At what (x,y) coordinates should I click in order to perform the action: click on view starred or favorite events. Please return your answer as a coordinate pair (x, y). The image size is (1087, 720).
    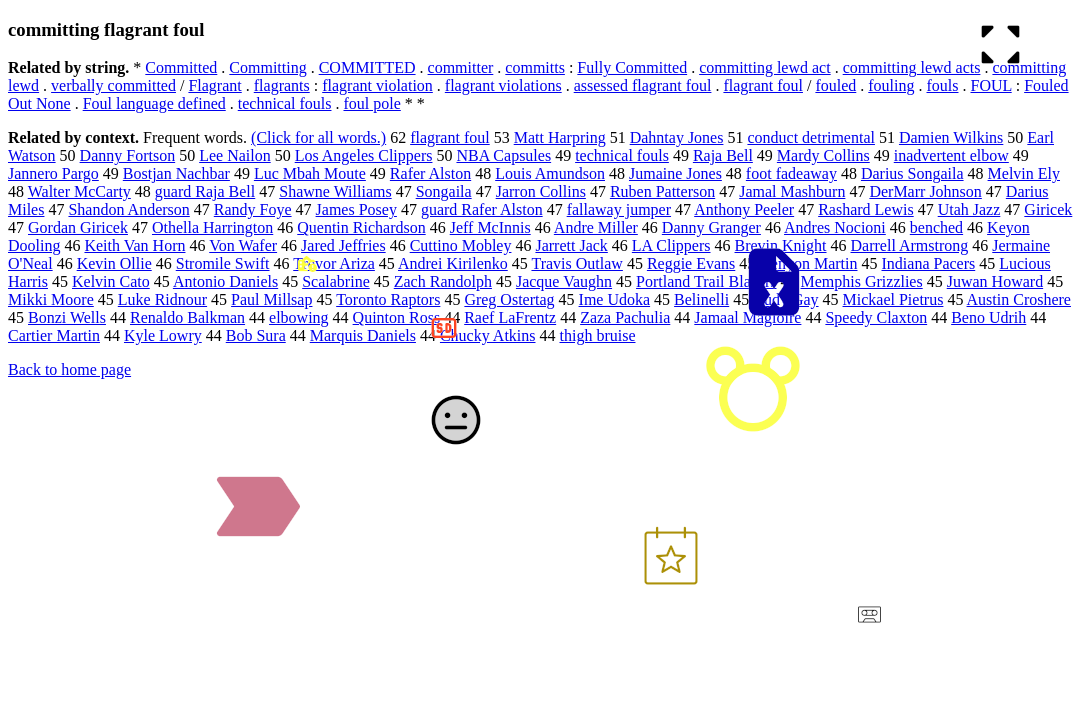
    Looking at the image, I should click on (671, 558).